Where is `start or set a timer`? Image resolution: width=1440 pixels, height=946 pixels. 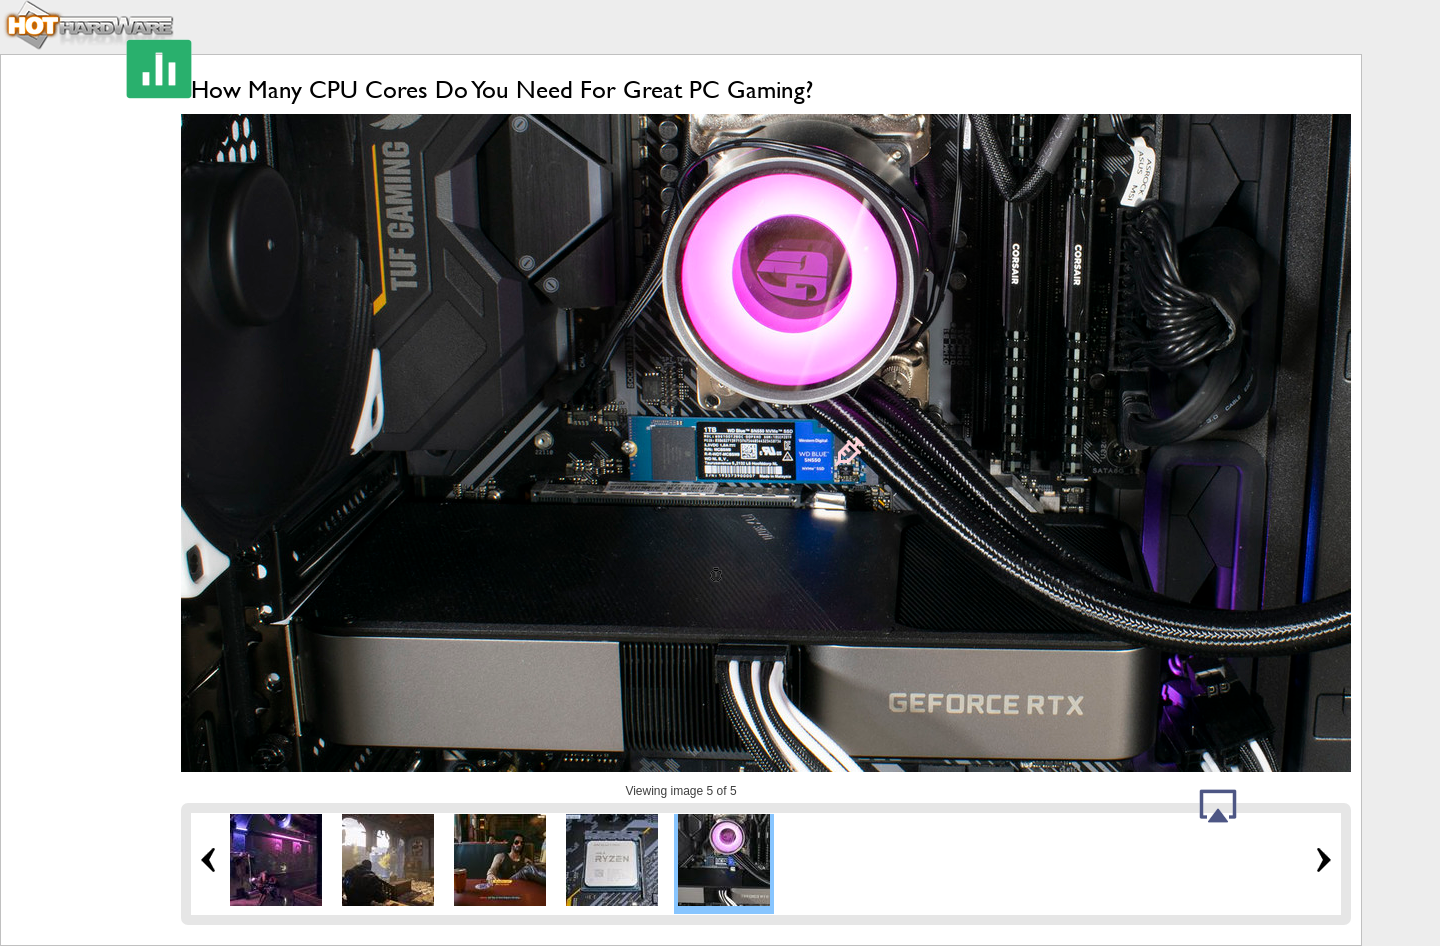 start or set a timer is located at coordinates (716, 575).